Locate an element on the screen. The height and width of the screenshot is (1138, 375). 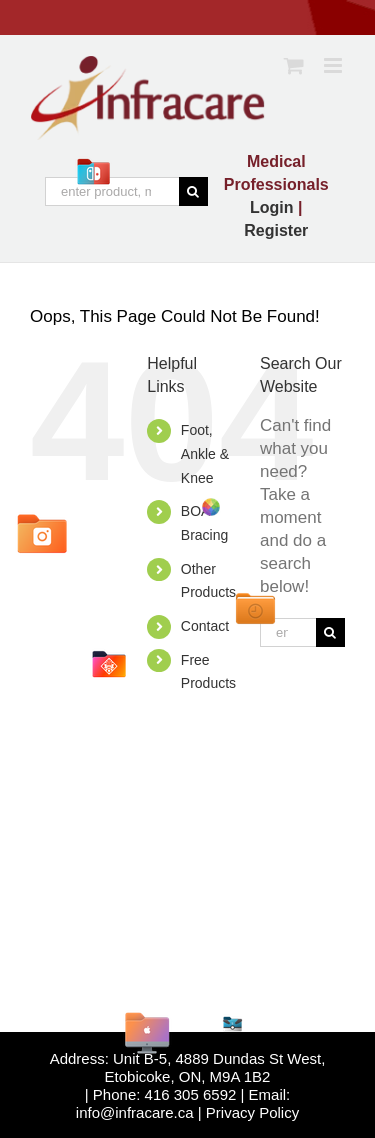
open HP Omen gaming software folder is located at coordinates (109, 665).